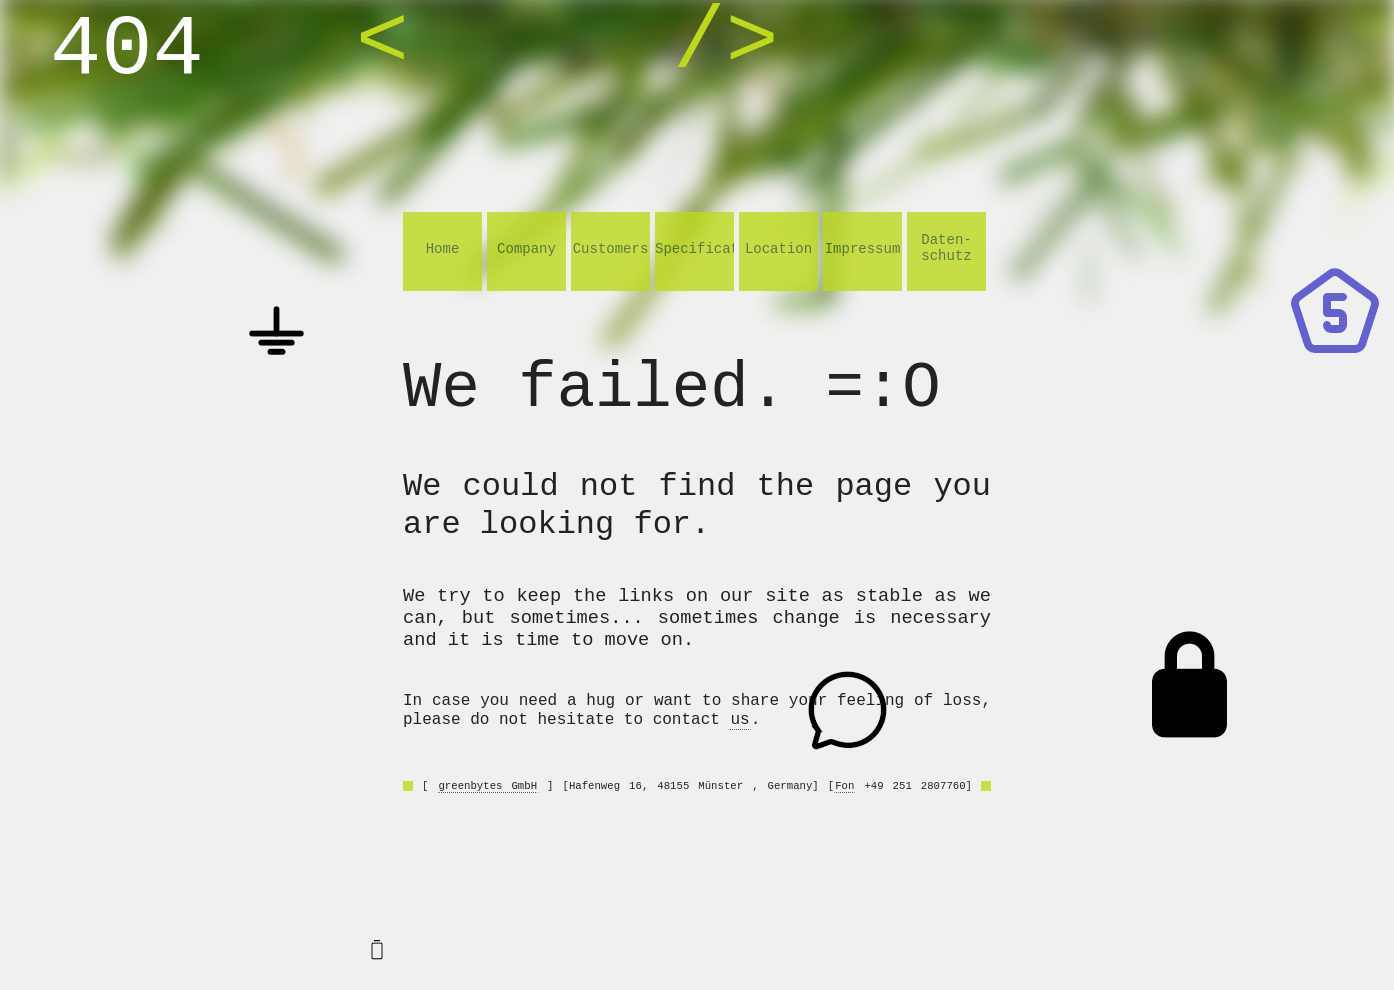 The image size is (1394, 990). What do you see at coordinates (377, 950) in the screenshot?
I see `indicates empty or depleted battery` at bounding box center [377, 950].